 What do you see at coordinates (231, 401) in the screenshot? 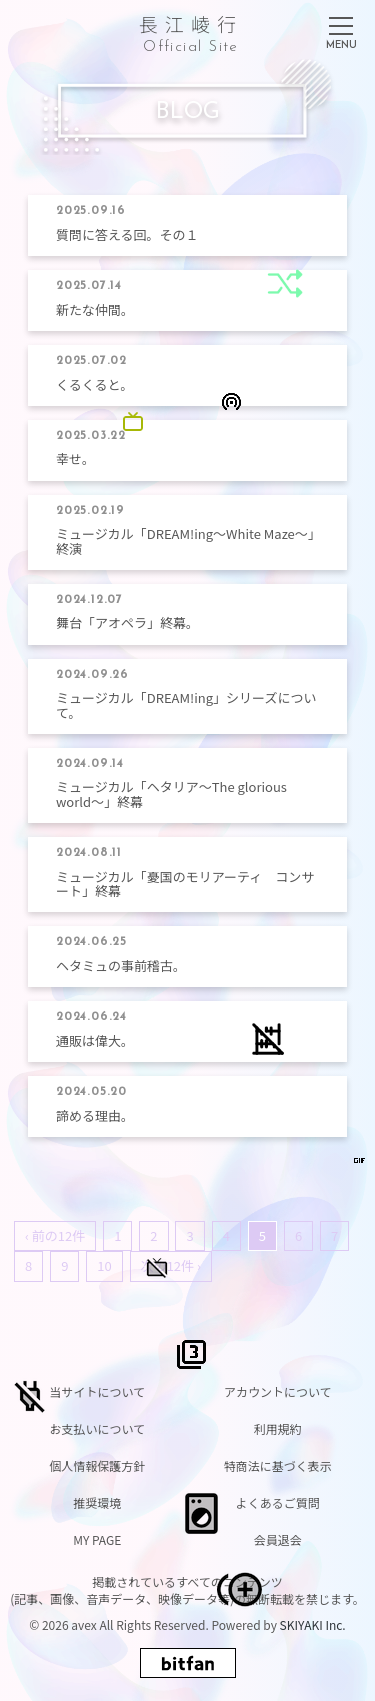
I see `enable wifi hotspot or tethering` at bounding box center [231, 401].